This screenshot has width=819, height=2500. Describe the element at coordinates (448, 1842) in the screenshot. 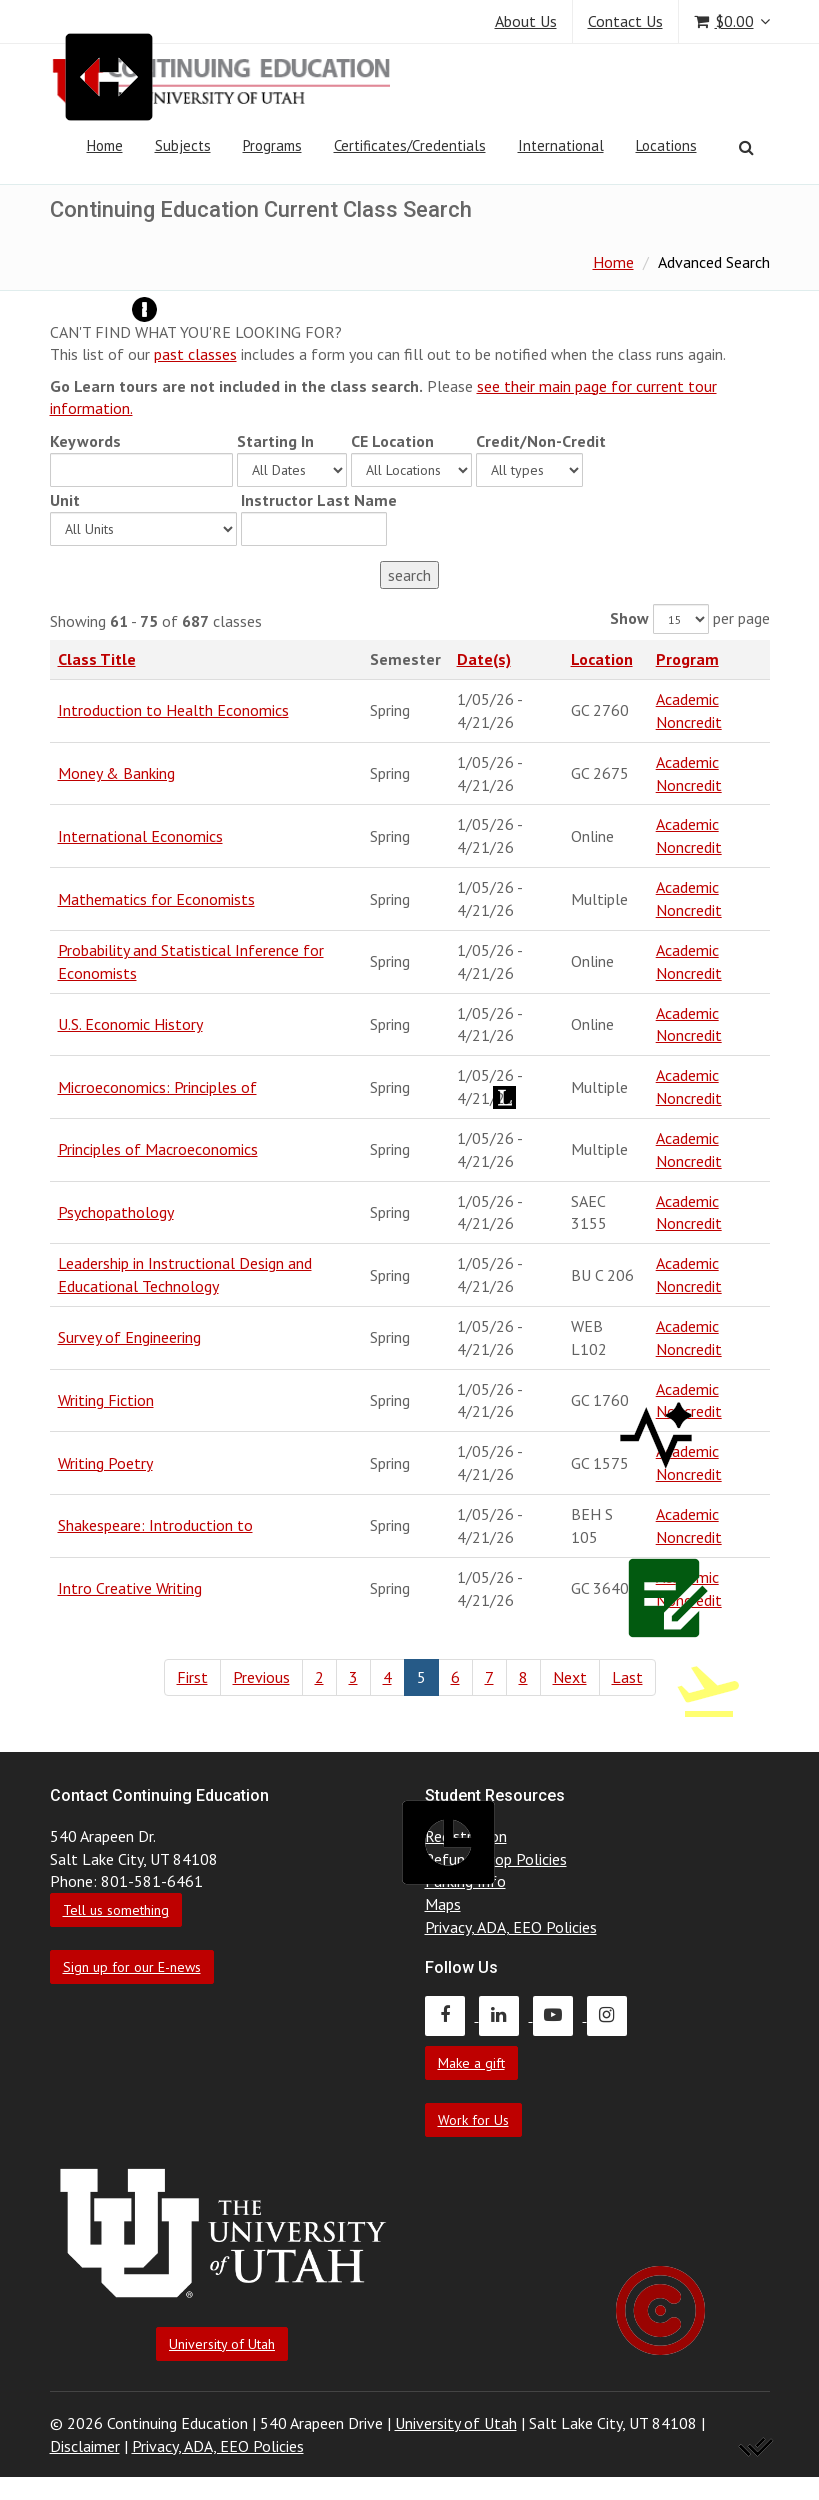

I see `view business analytics dashboard` at that location.